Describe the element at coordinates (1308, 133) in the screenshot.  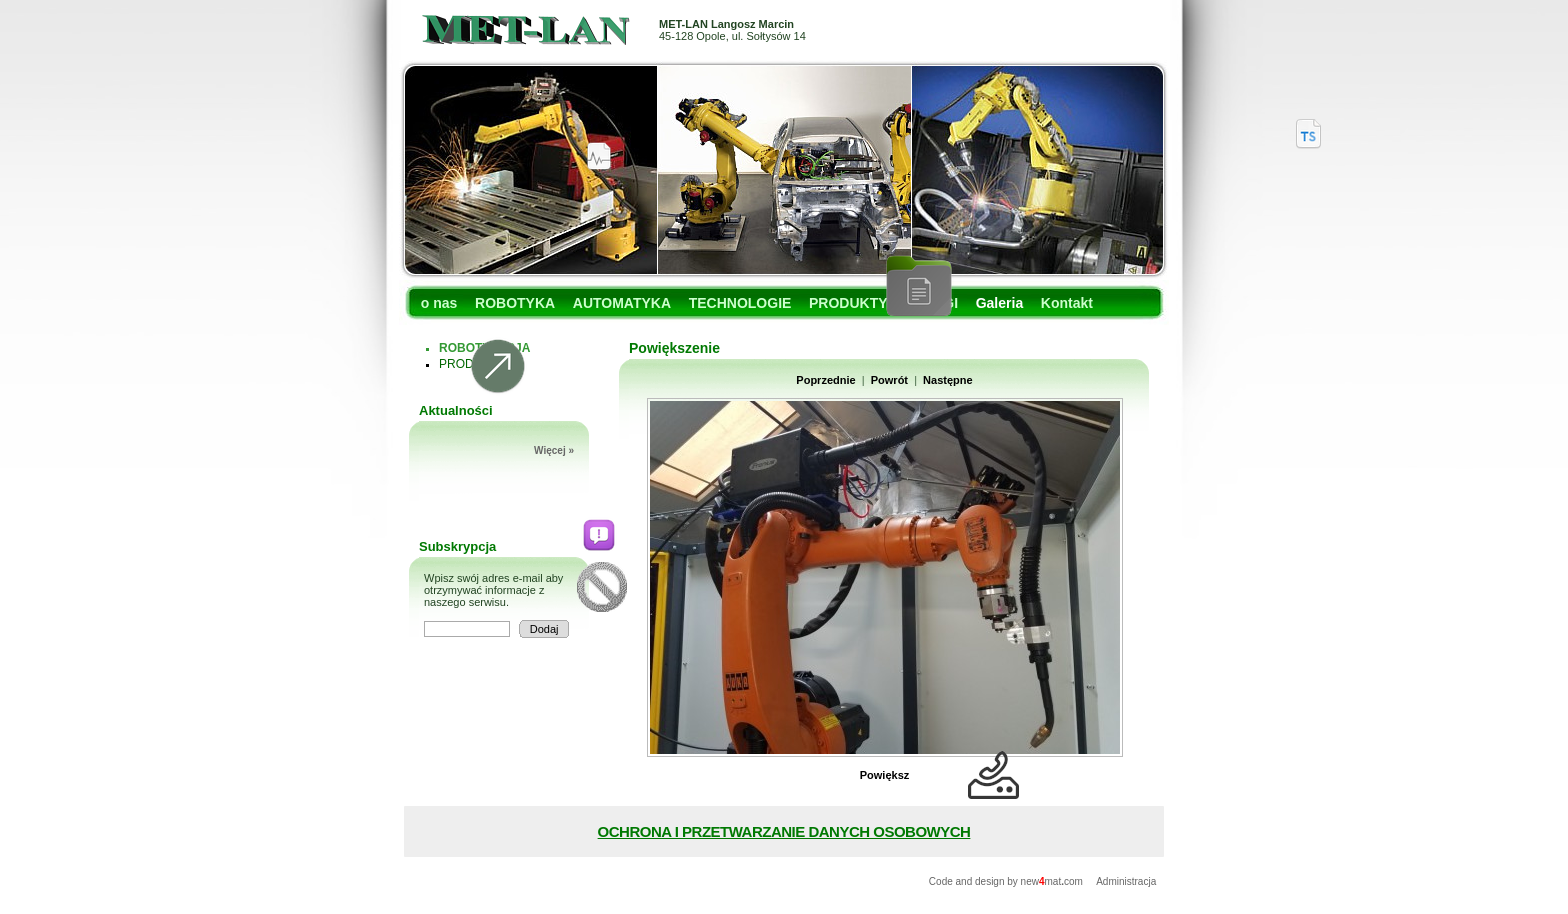
I see `a typescript source file` at that location.